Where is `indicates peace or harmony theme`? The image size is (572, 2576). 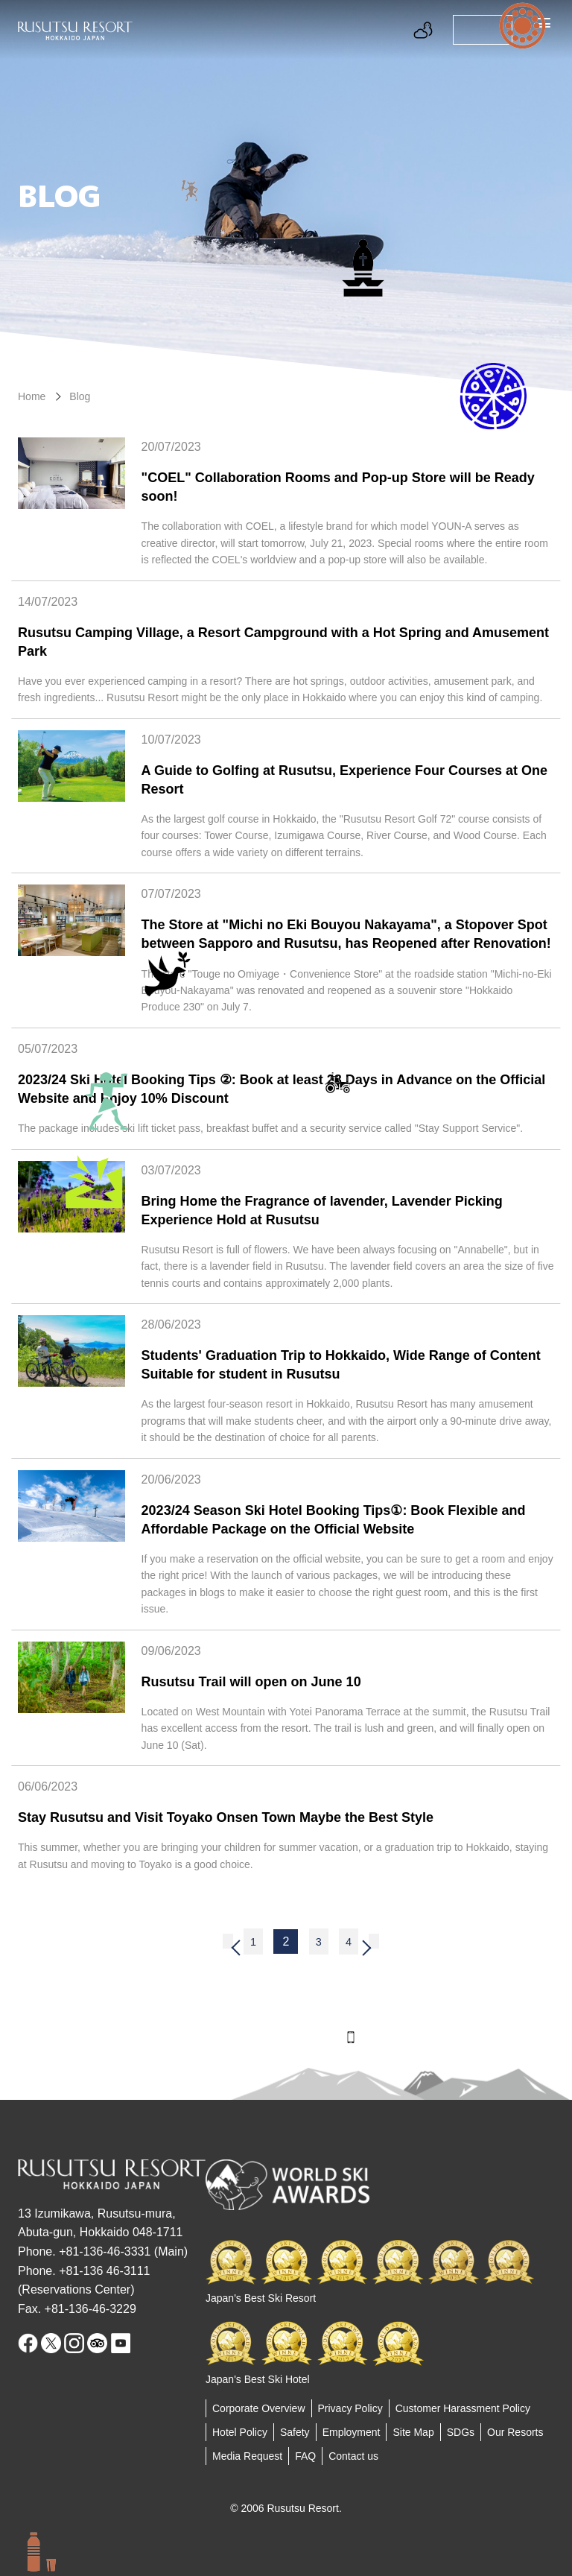 indicates peace or harmony theme is located at coordinates (168, 974).